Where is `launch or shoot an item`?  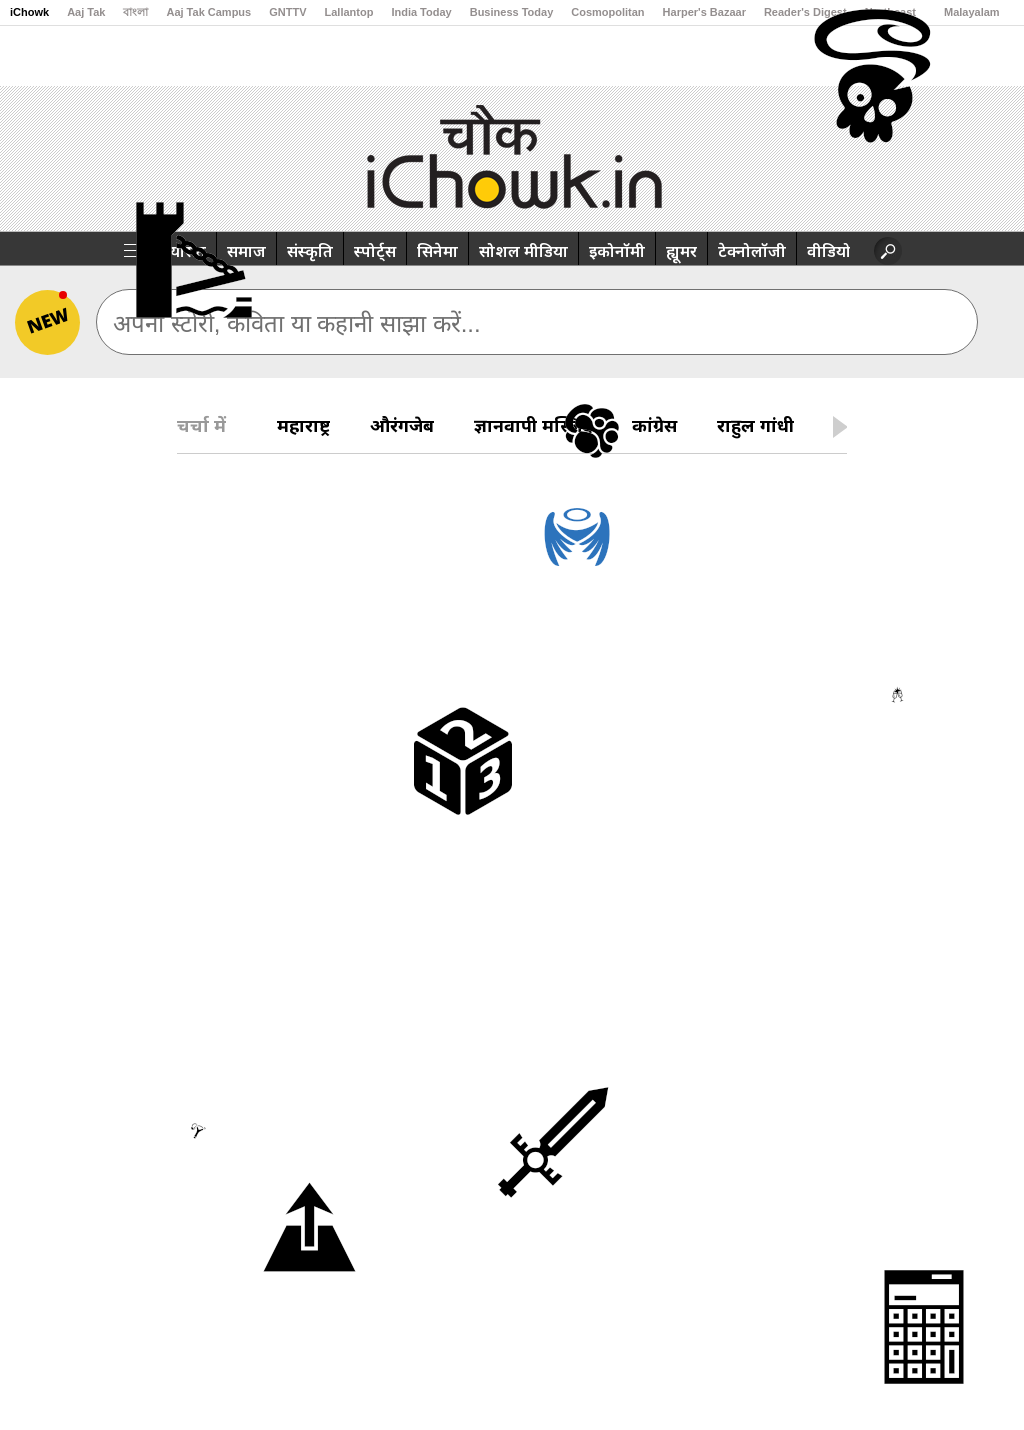
launch or shoot an item is located at coordinates (198, 1131).